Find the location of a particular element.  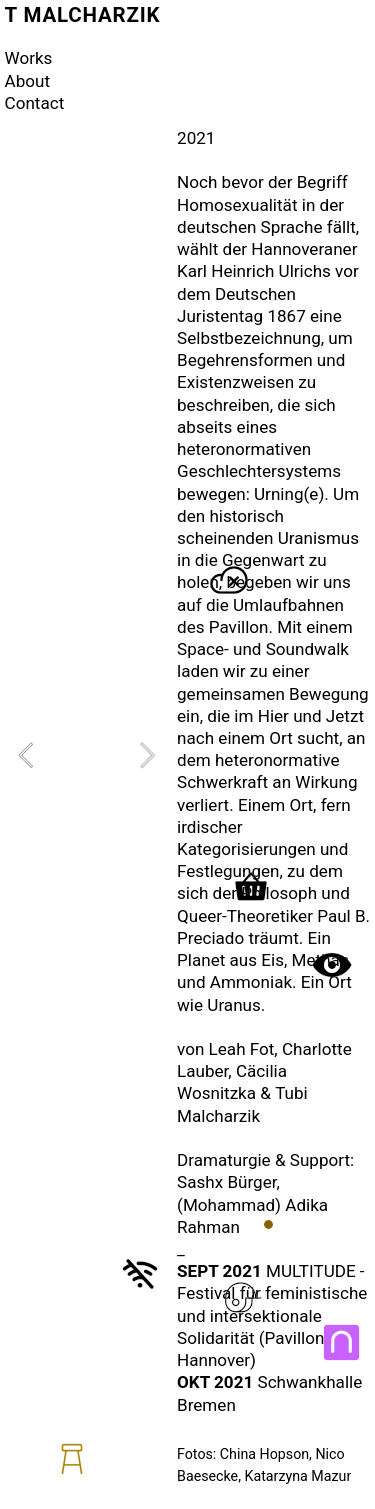

represents a set intersection or overlap operation is located at coordinates (341, 1342).